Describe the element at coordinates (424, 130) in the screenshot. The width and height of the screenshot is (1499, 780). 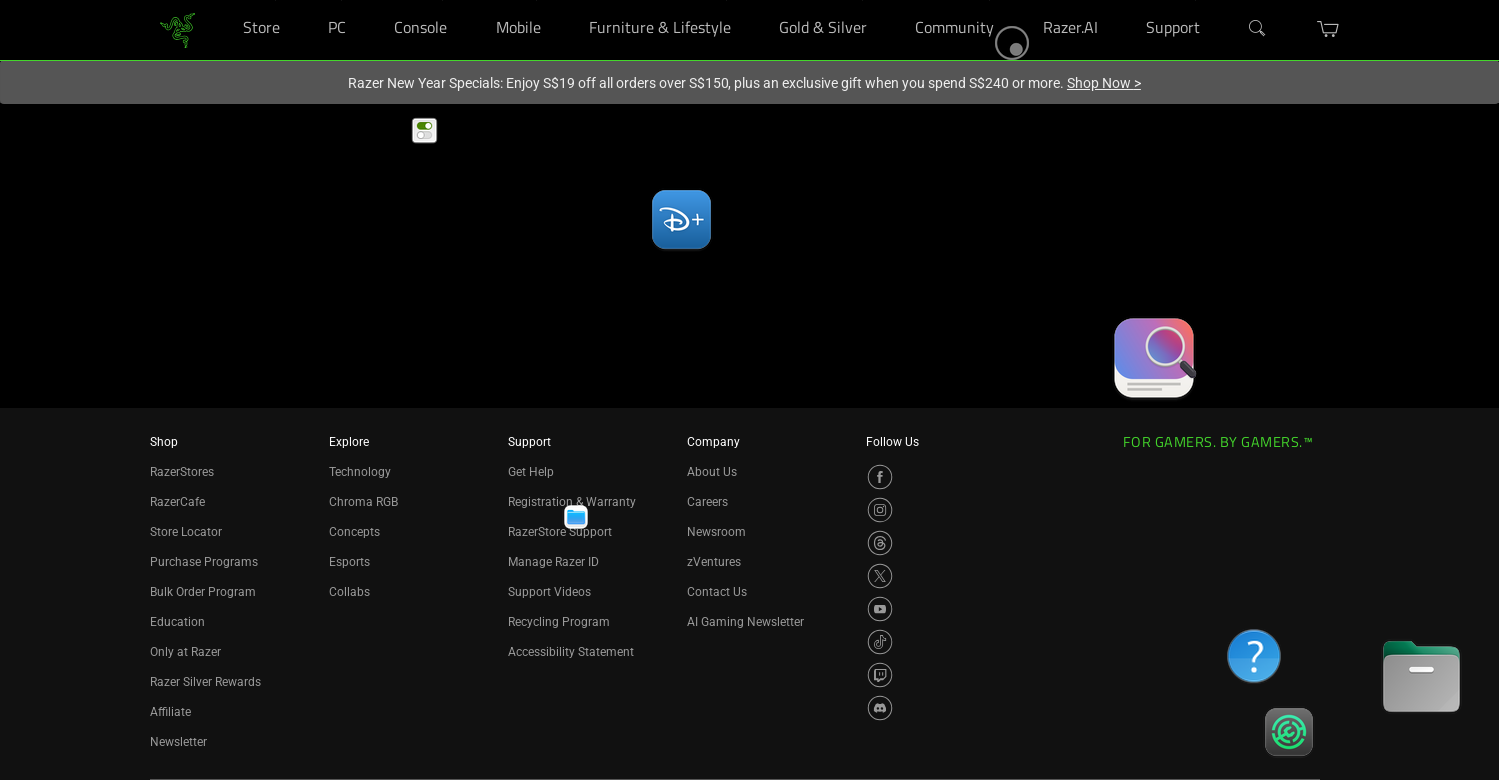
I see `open gnome tweaks to customize system settings` at that location.